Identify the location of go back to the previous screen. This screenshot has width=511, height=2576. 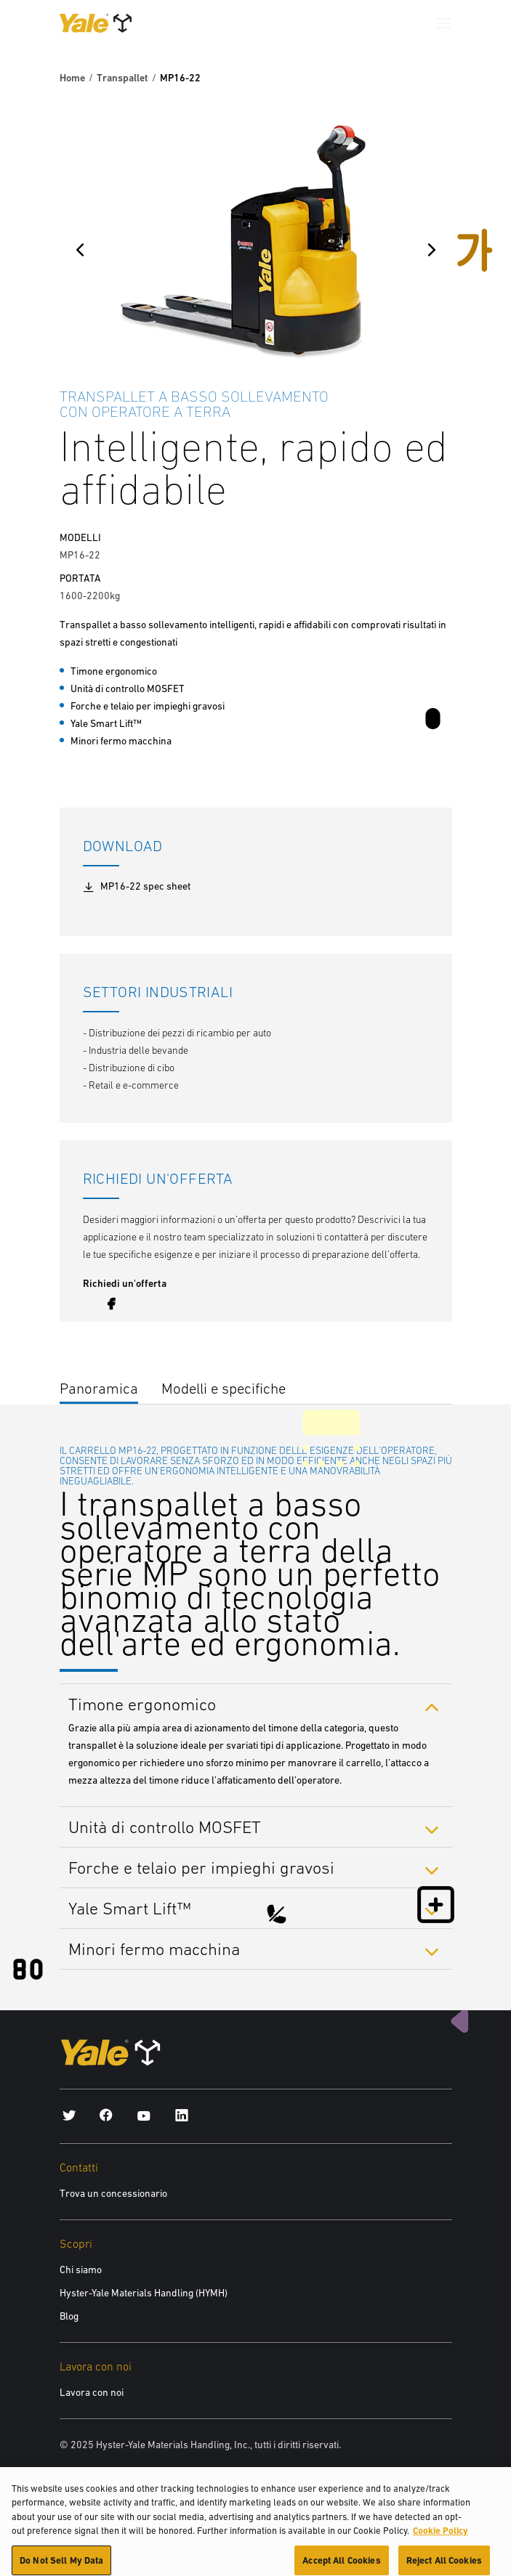
(462, 2021).